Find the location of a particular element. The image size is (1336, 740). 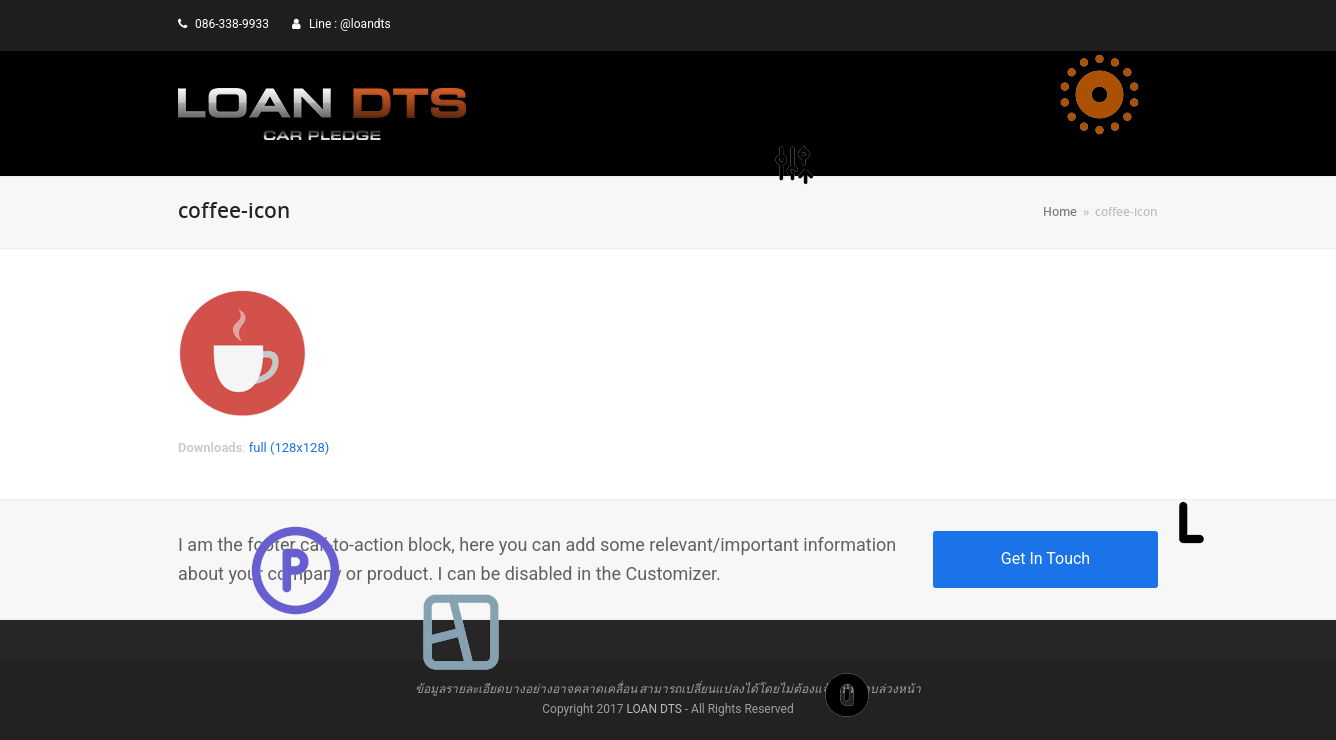

switch to collage layout view is located at coordinates (461, 632).